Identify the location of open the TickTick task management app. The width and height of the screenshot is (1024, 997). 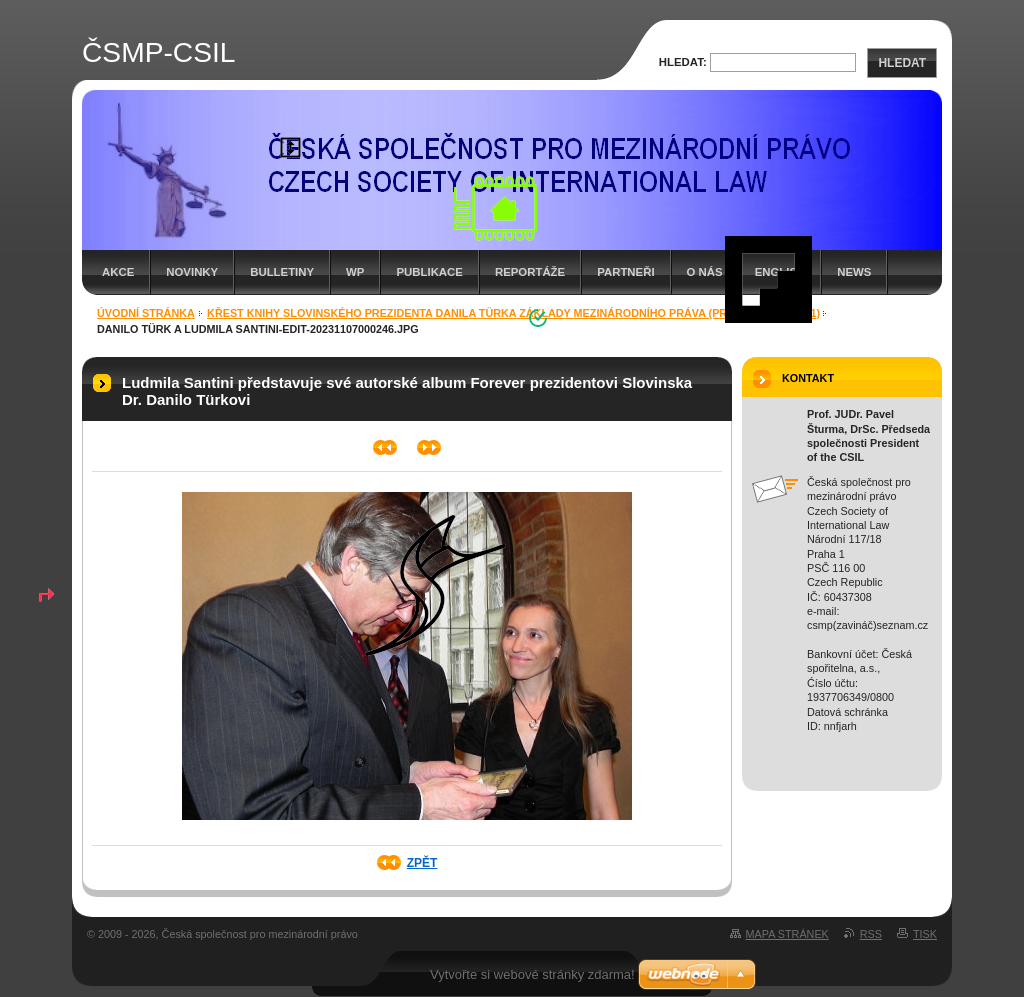
(538, 318).